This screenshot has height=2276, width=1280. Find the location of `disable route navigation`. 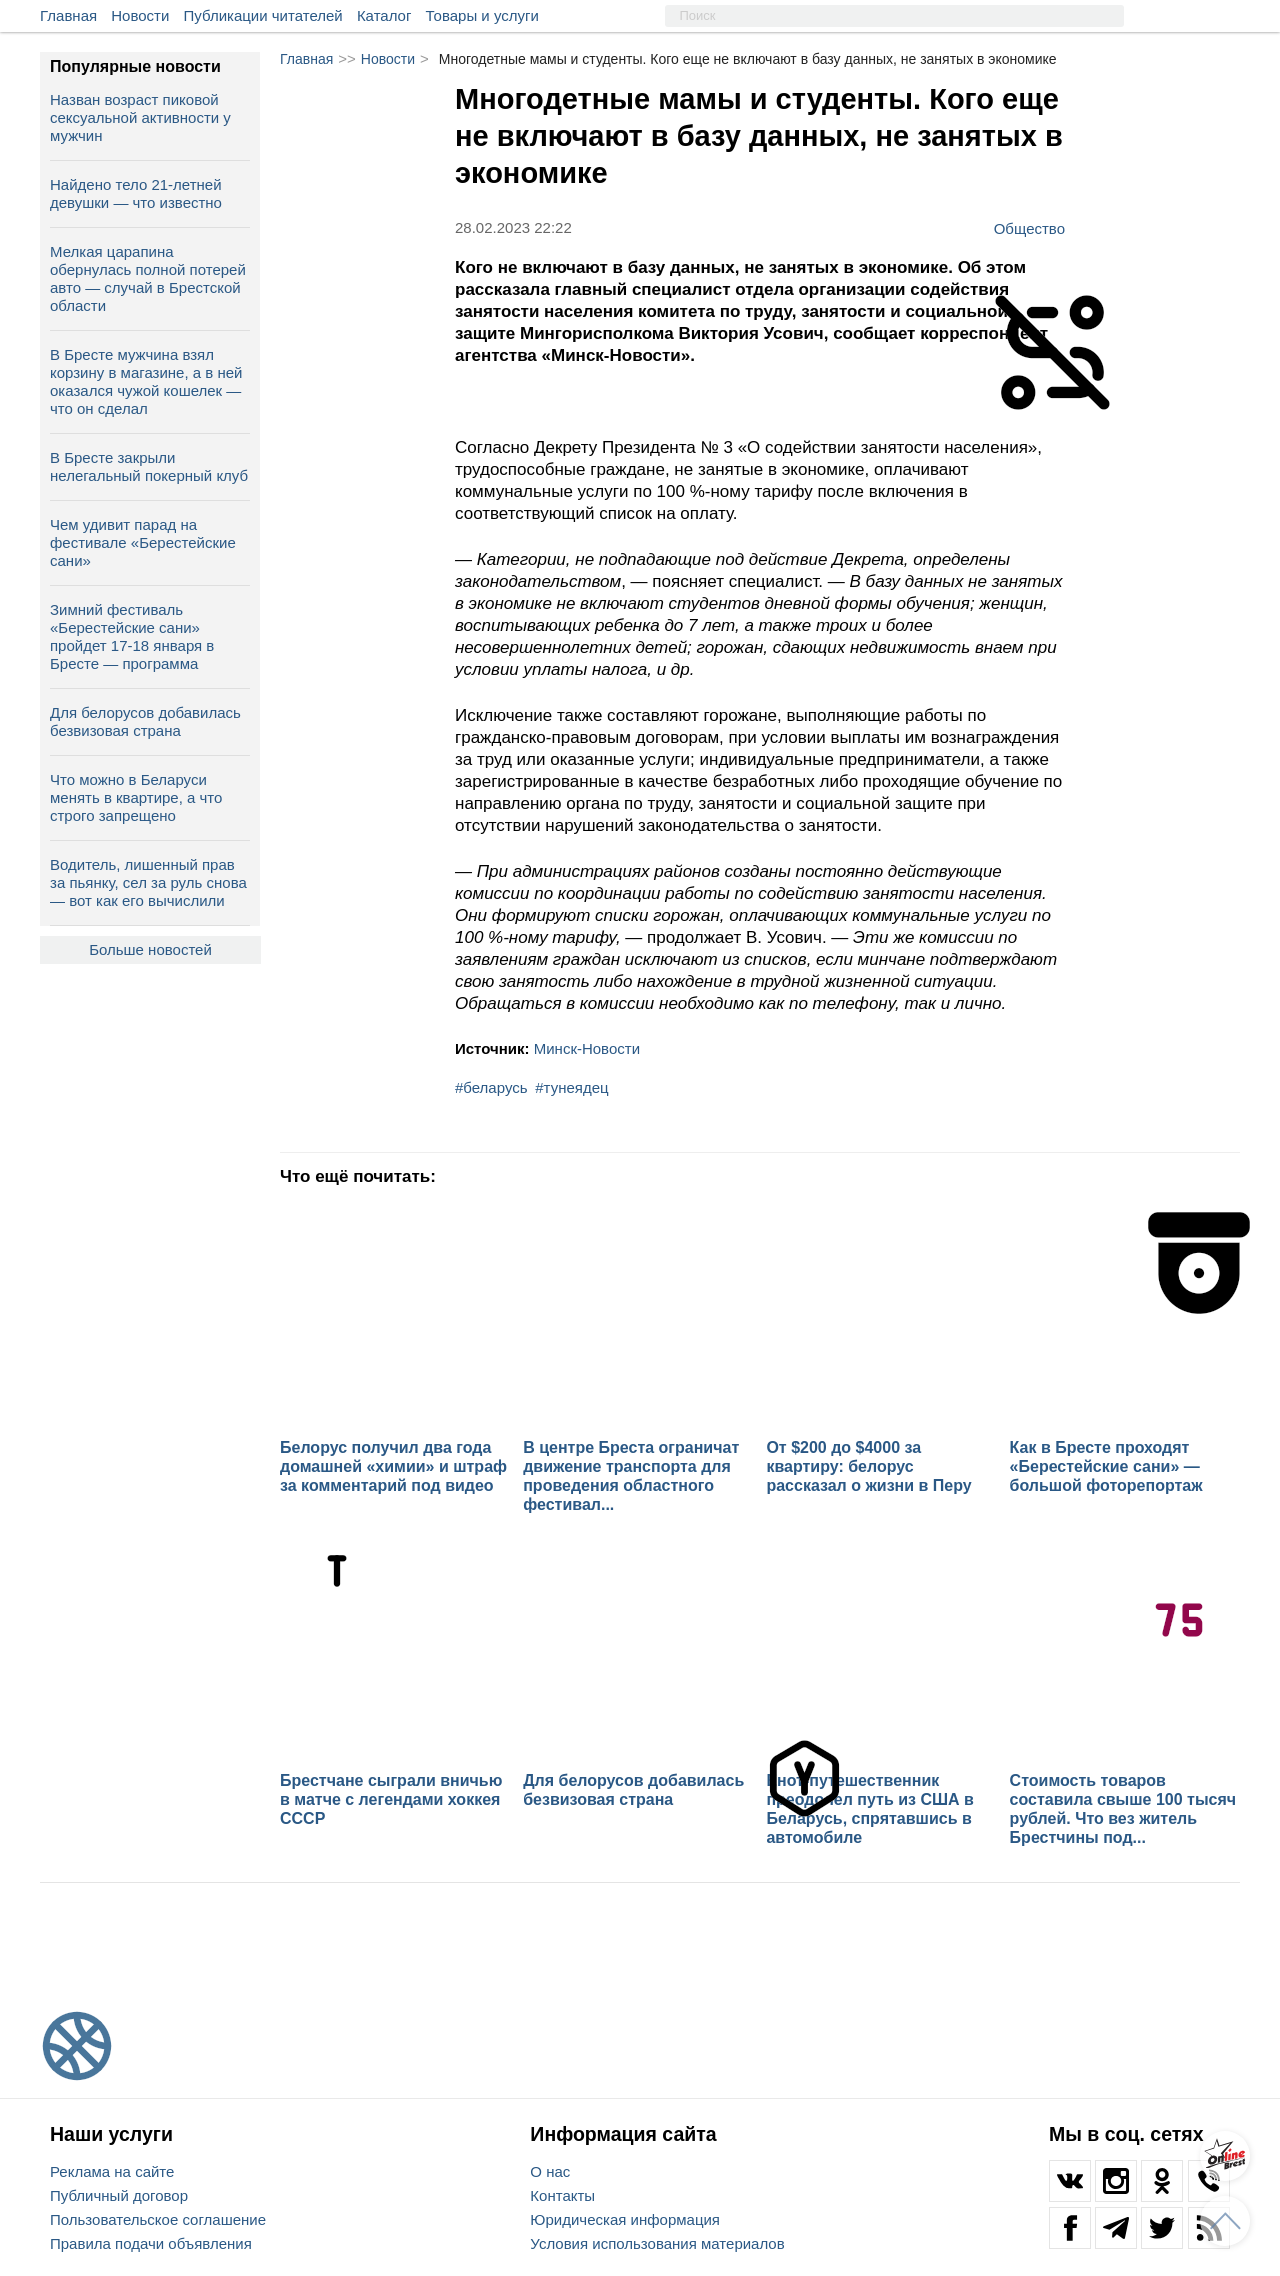

disable route navigation is located at coordinates (1052, 352).